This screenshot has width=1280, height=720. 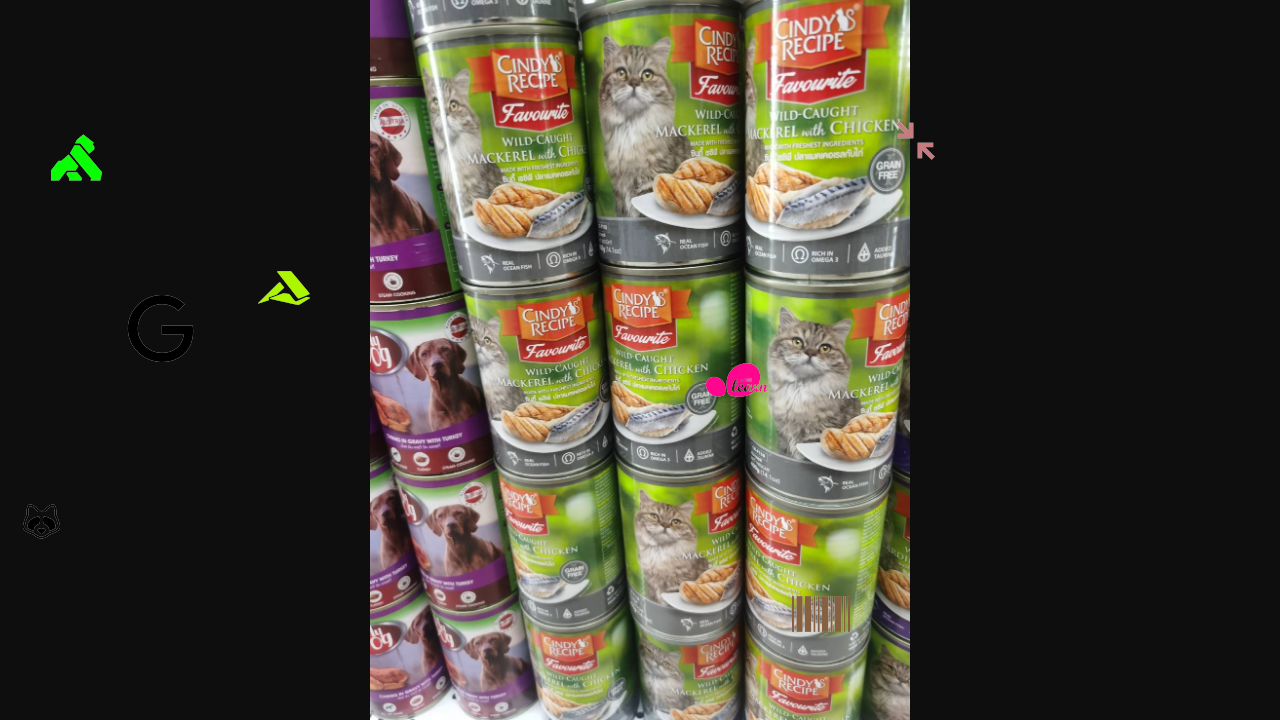 I want to click on open protocols.io website or app, so click(x=41, y=521).